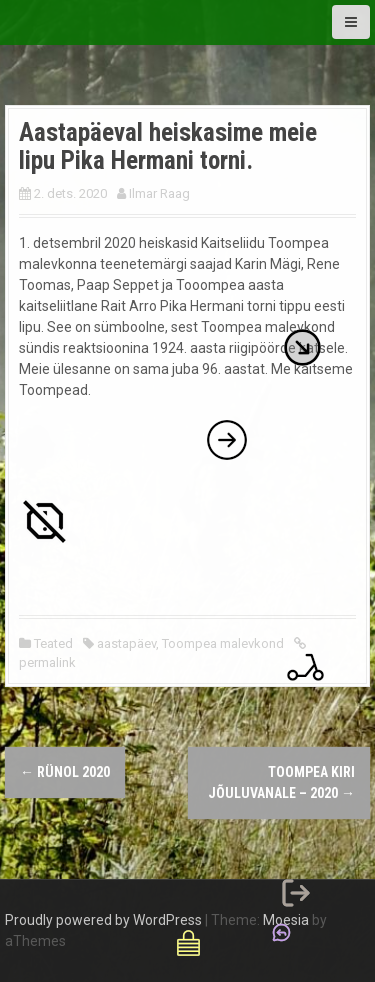  I want to click on reply to a message, so click(281, 932).